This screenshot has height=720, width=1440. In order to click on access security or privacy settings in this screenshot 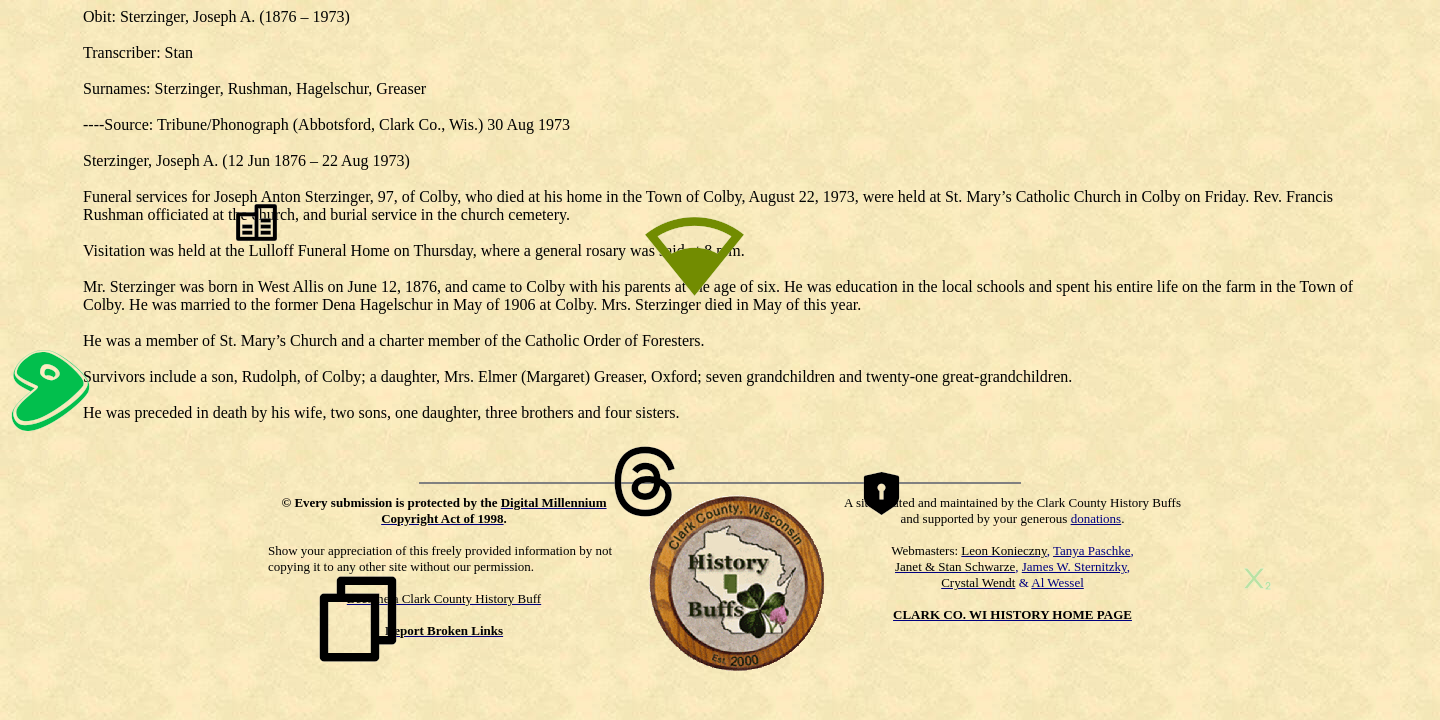, I will do `click(881, 493)`.